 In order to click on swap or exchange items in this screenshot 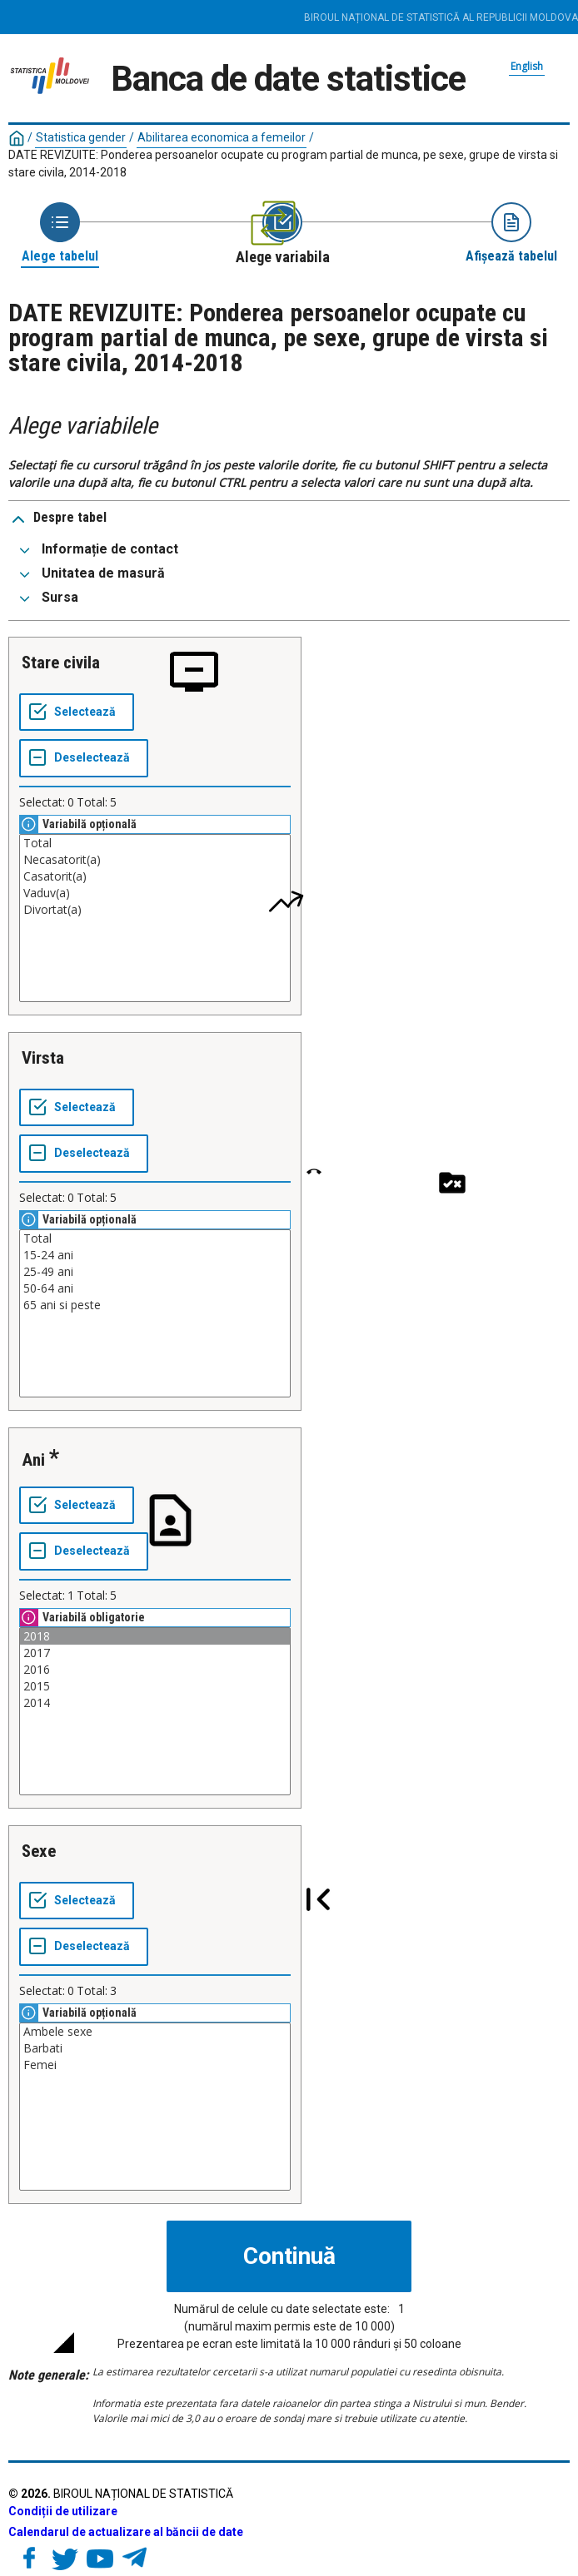, I will do `click(273, 223)`.